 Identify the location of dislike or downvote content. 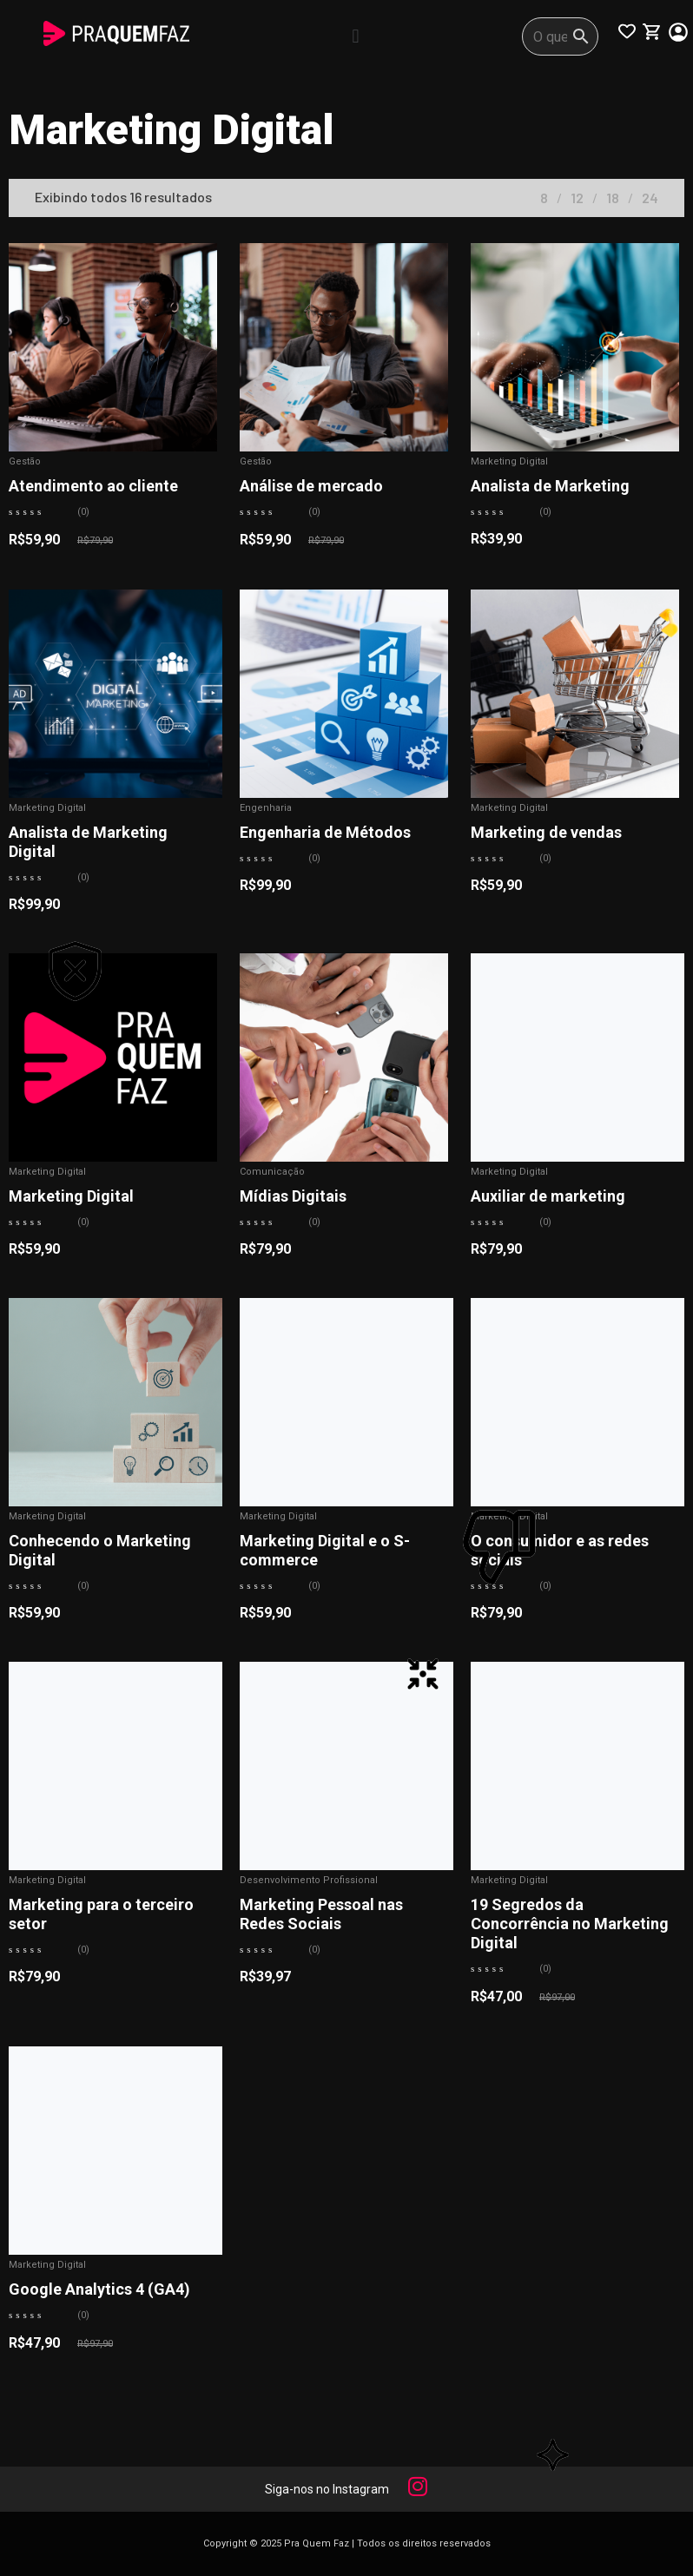
(500, 1545).